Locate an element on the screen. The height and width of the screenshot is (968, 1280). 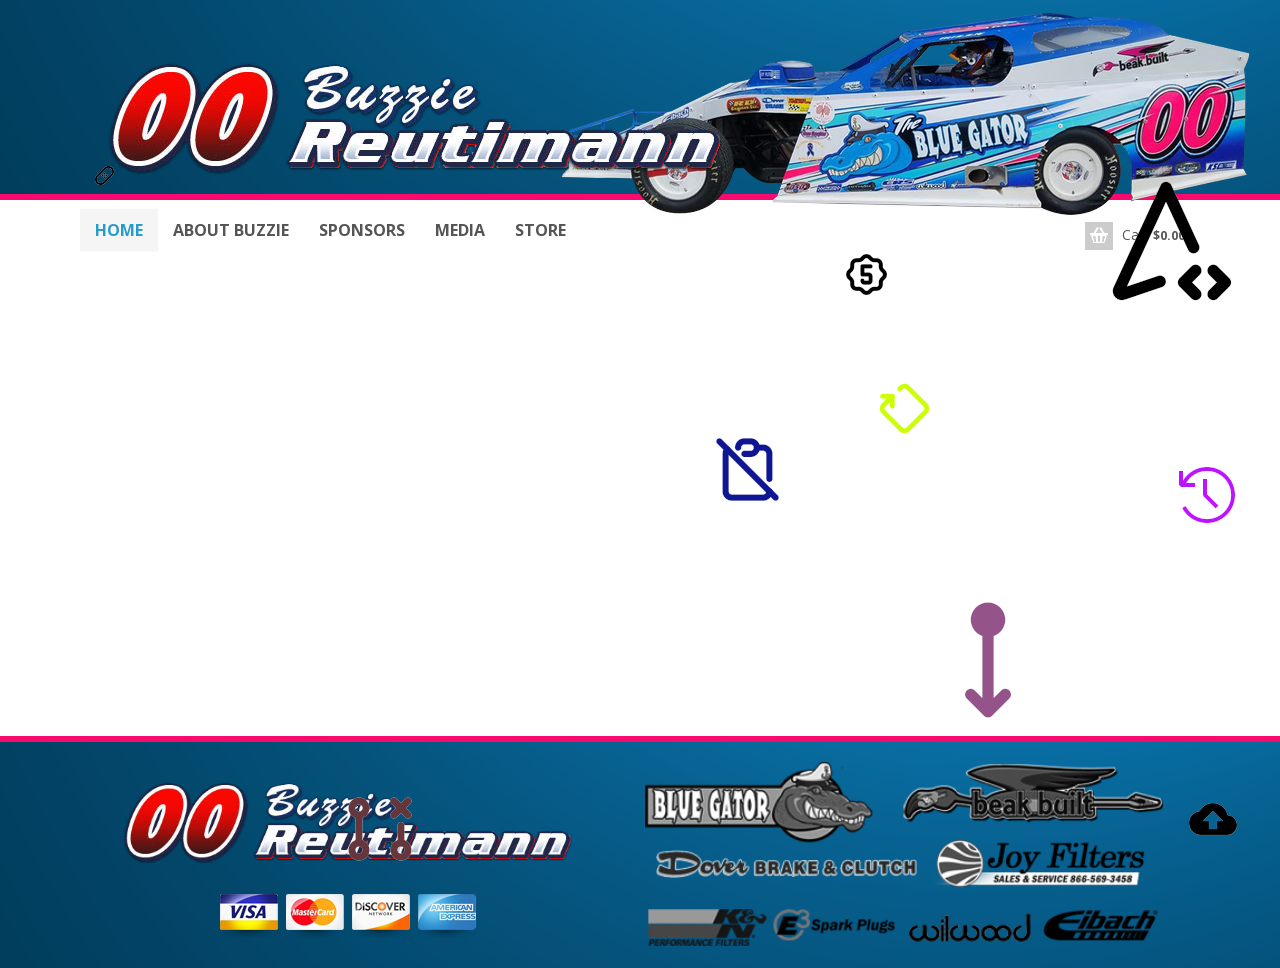
upload file to cloud storage is located at coordinates (1213, 819).